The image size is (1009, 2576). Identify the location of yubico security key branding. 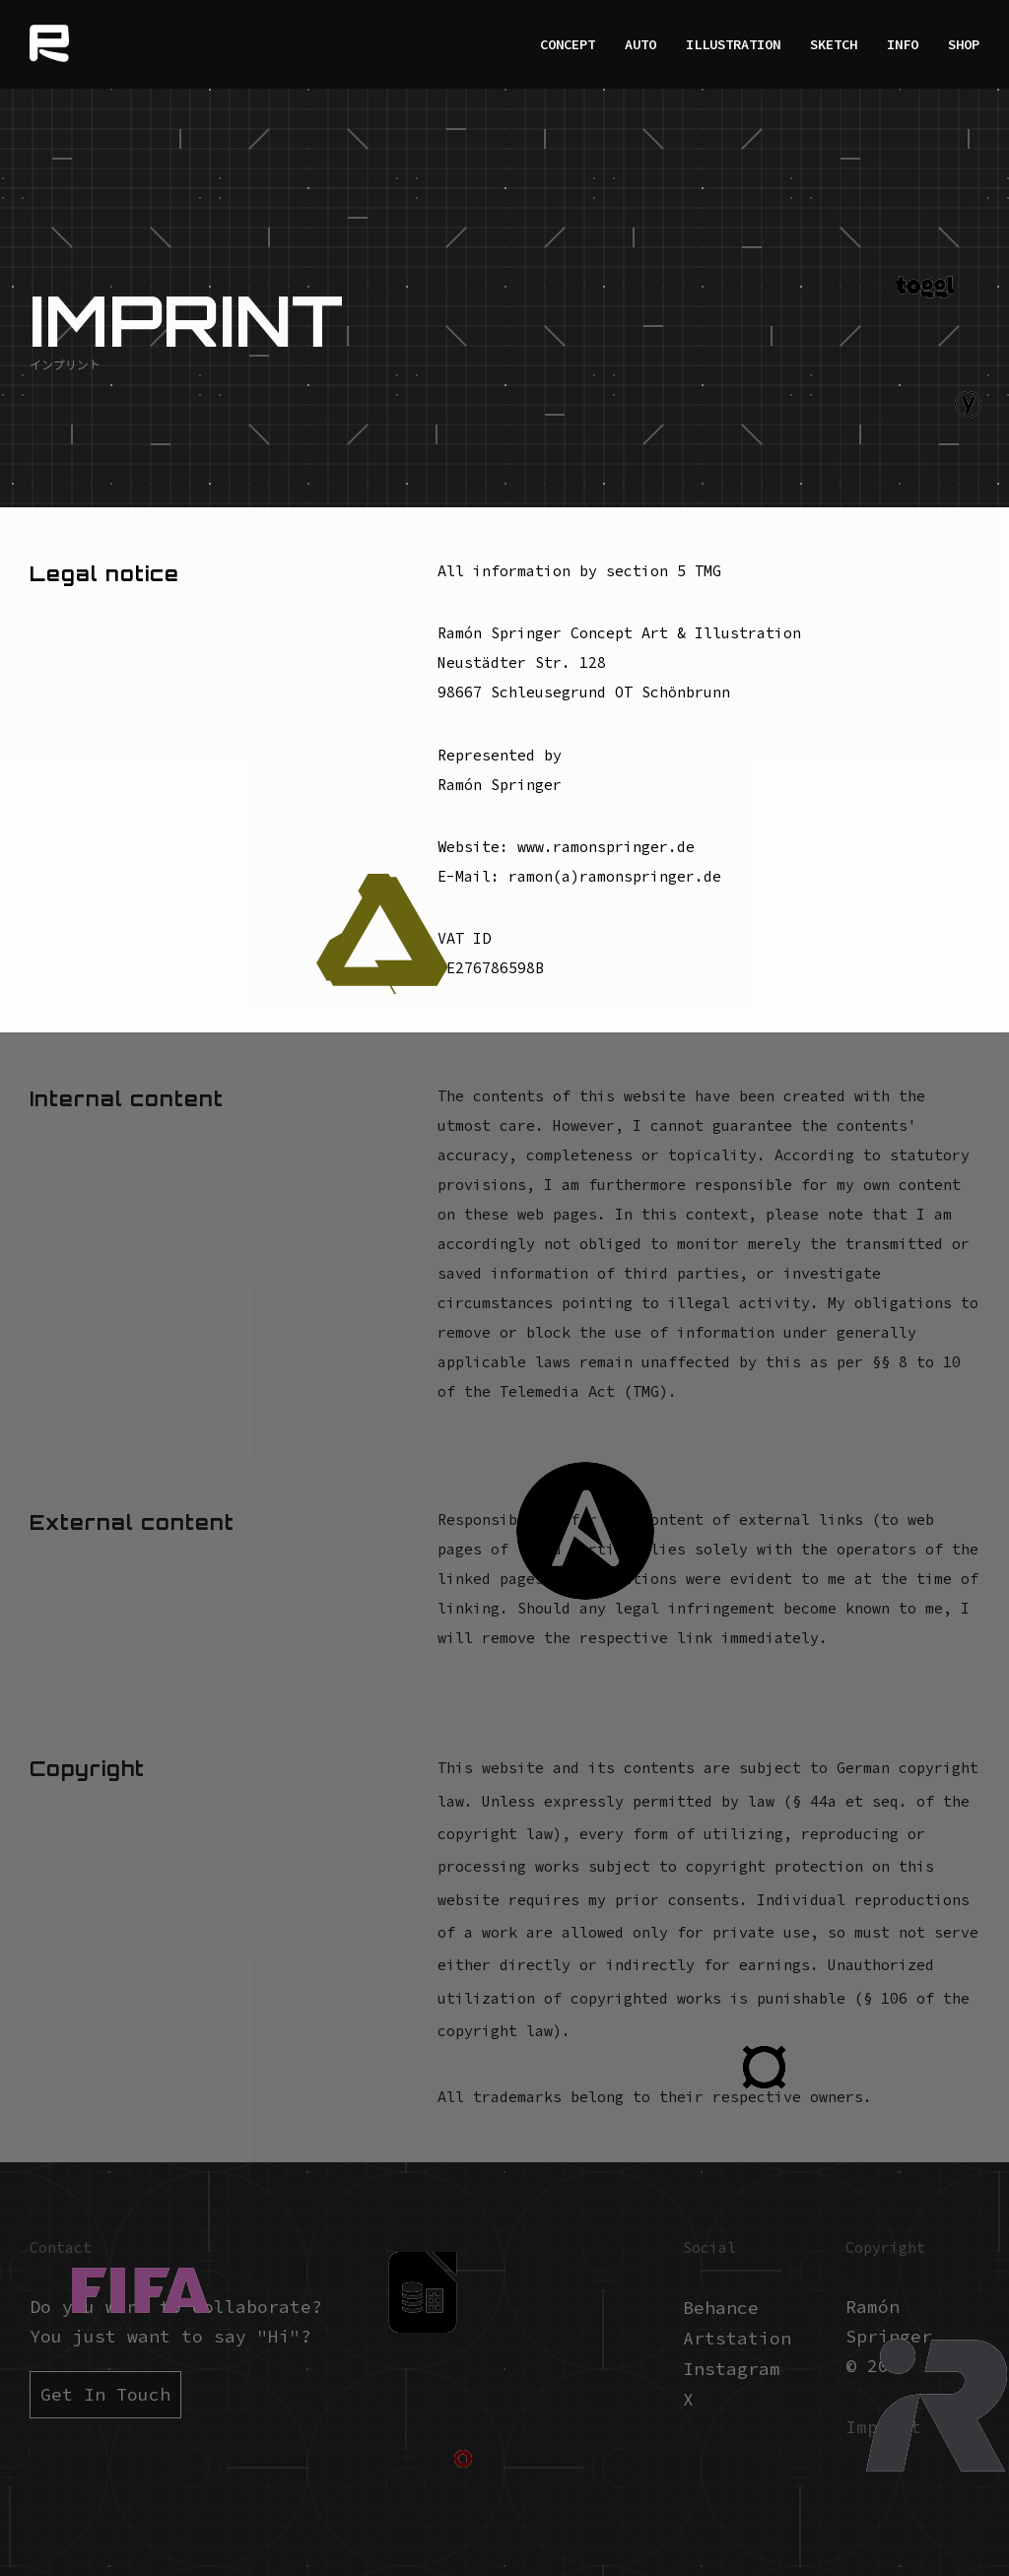
(968, 404).